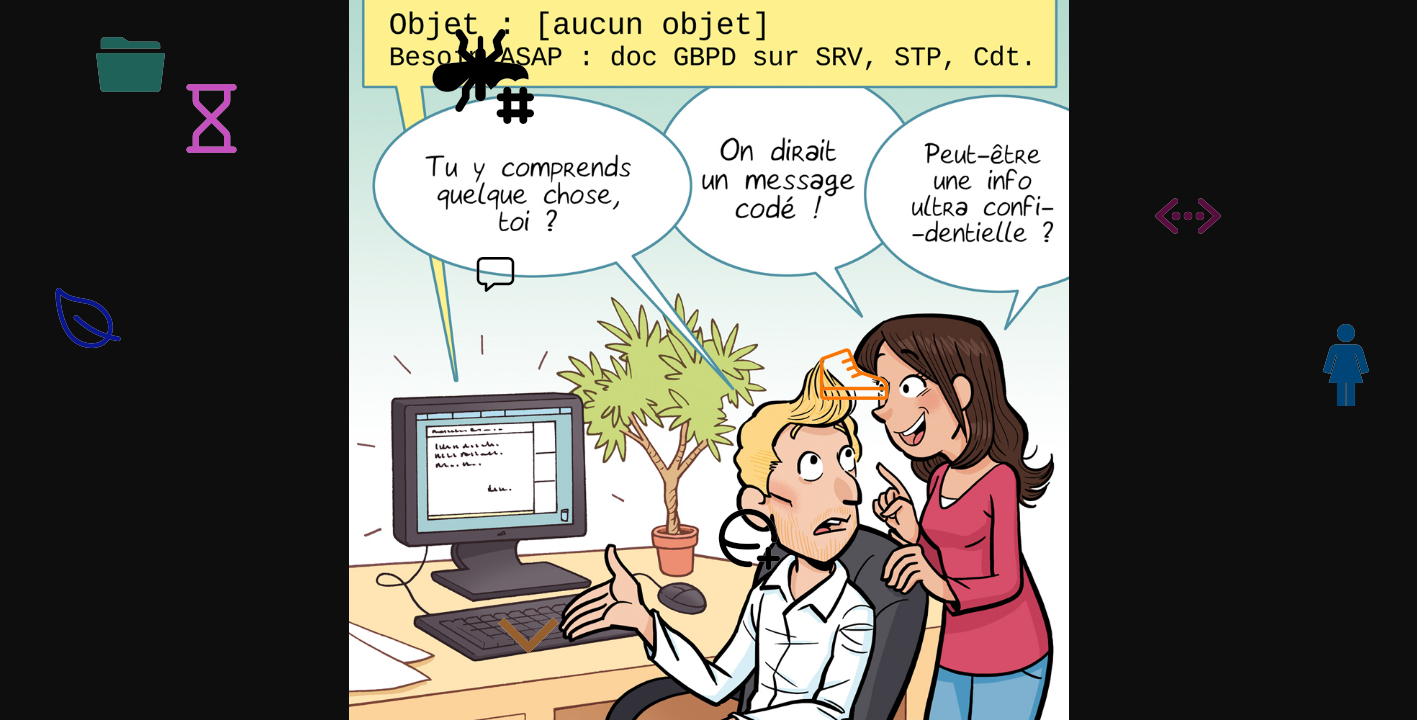 The image size is (1417, 720). What do you see at coordinates (528, 635) in the screenshot?
I see `expand a dropdown menu or section` at bounding box center [528, 635].